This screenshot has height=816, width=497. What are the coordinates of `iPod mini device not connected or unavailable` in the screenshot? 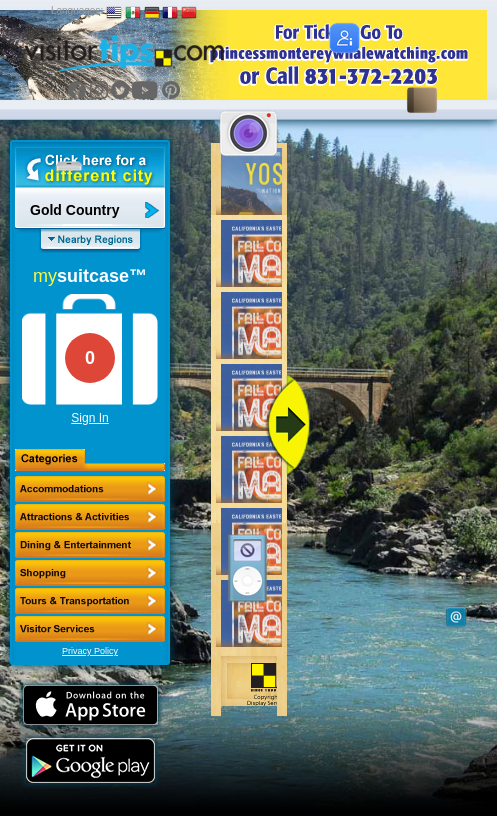 It's located at (247, 568).